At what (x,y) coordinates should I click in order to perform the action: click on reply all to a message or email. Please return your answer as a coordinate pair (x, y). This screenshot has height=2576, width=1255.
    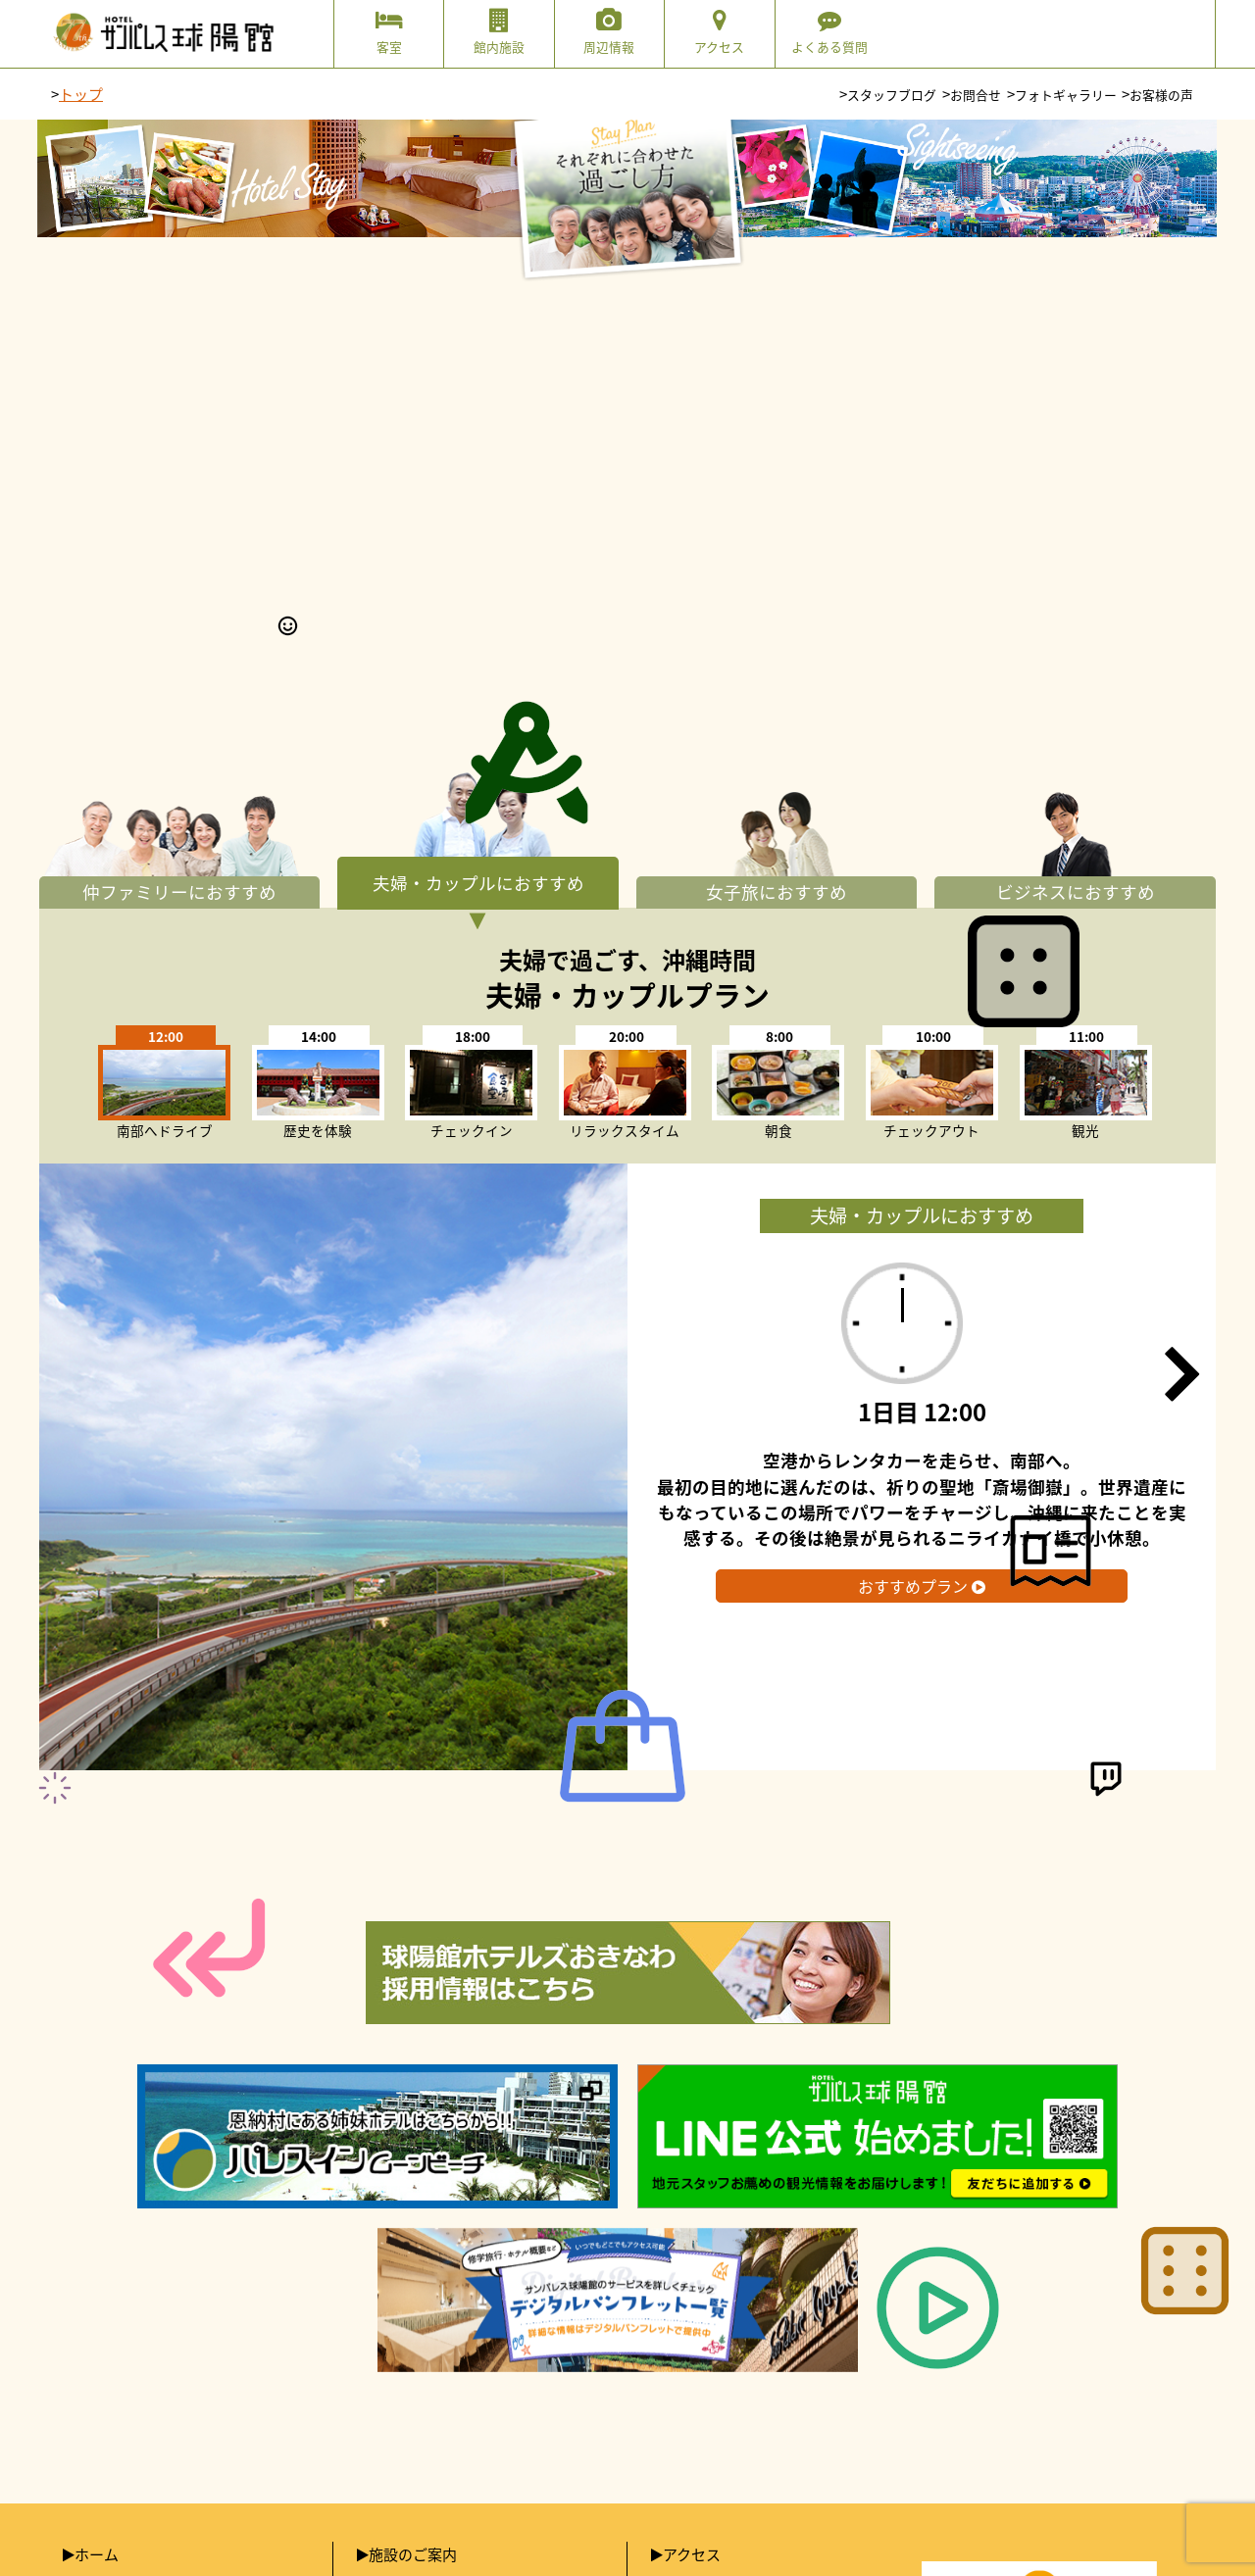
    Looking at the image, I should click on (212, 1951).